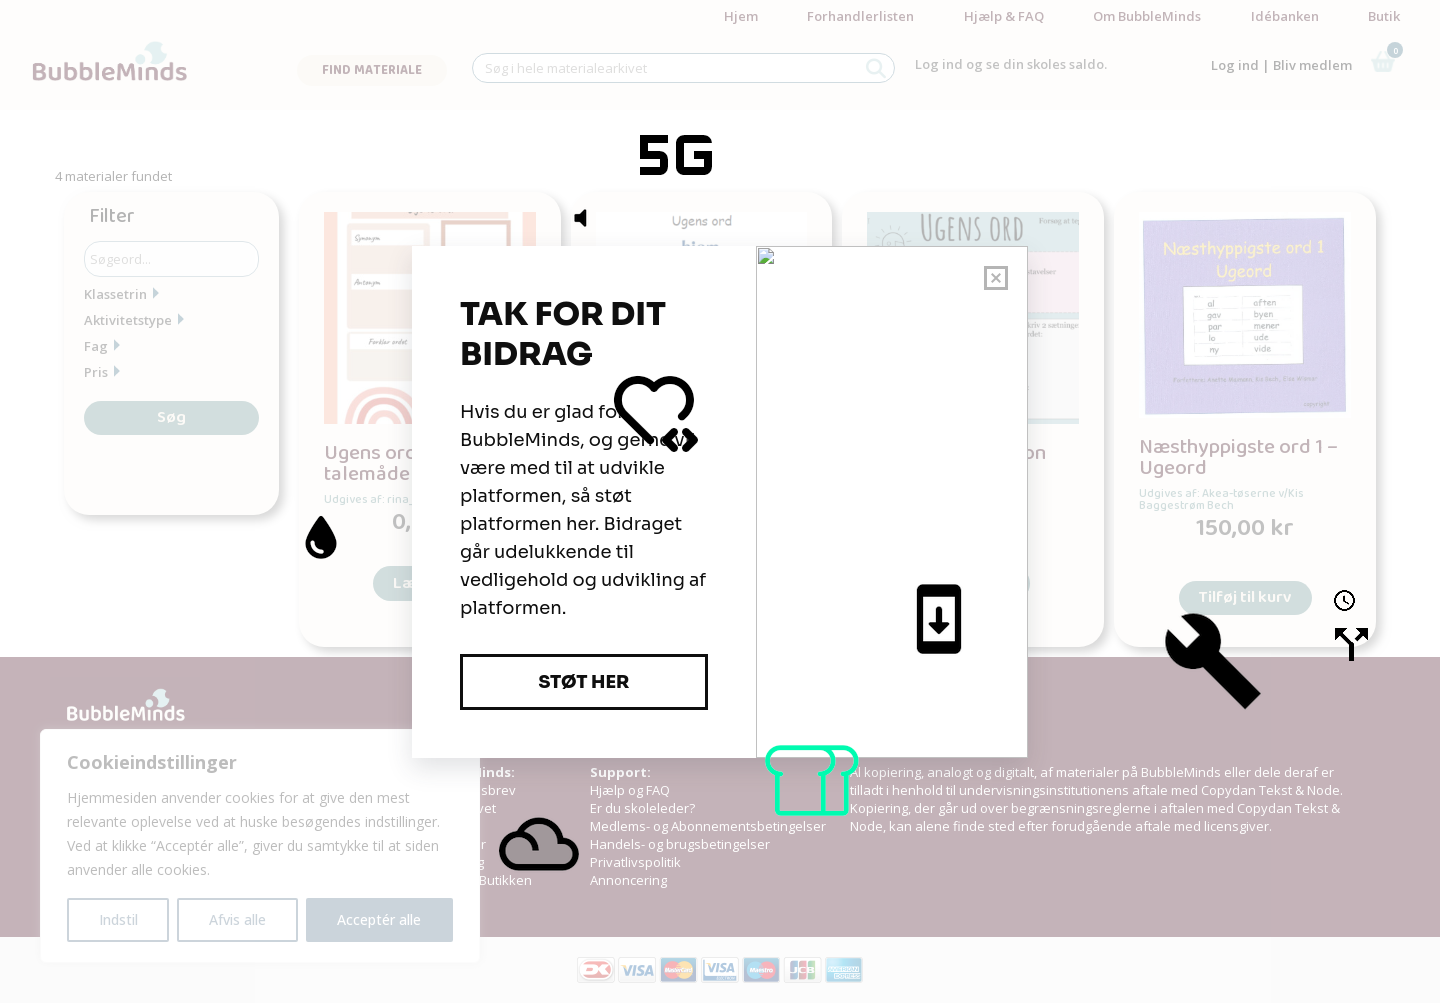  What do you see at coordinates (1212, 660) in the screenshot?
I see `access settings or configuration options` at bounding box center [1212, 660].